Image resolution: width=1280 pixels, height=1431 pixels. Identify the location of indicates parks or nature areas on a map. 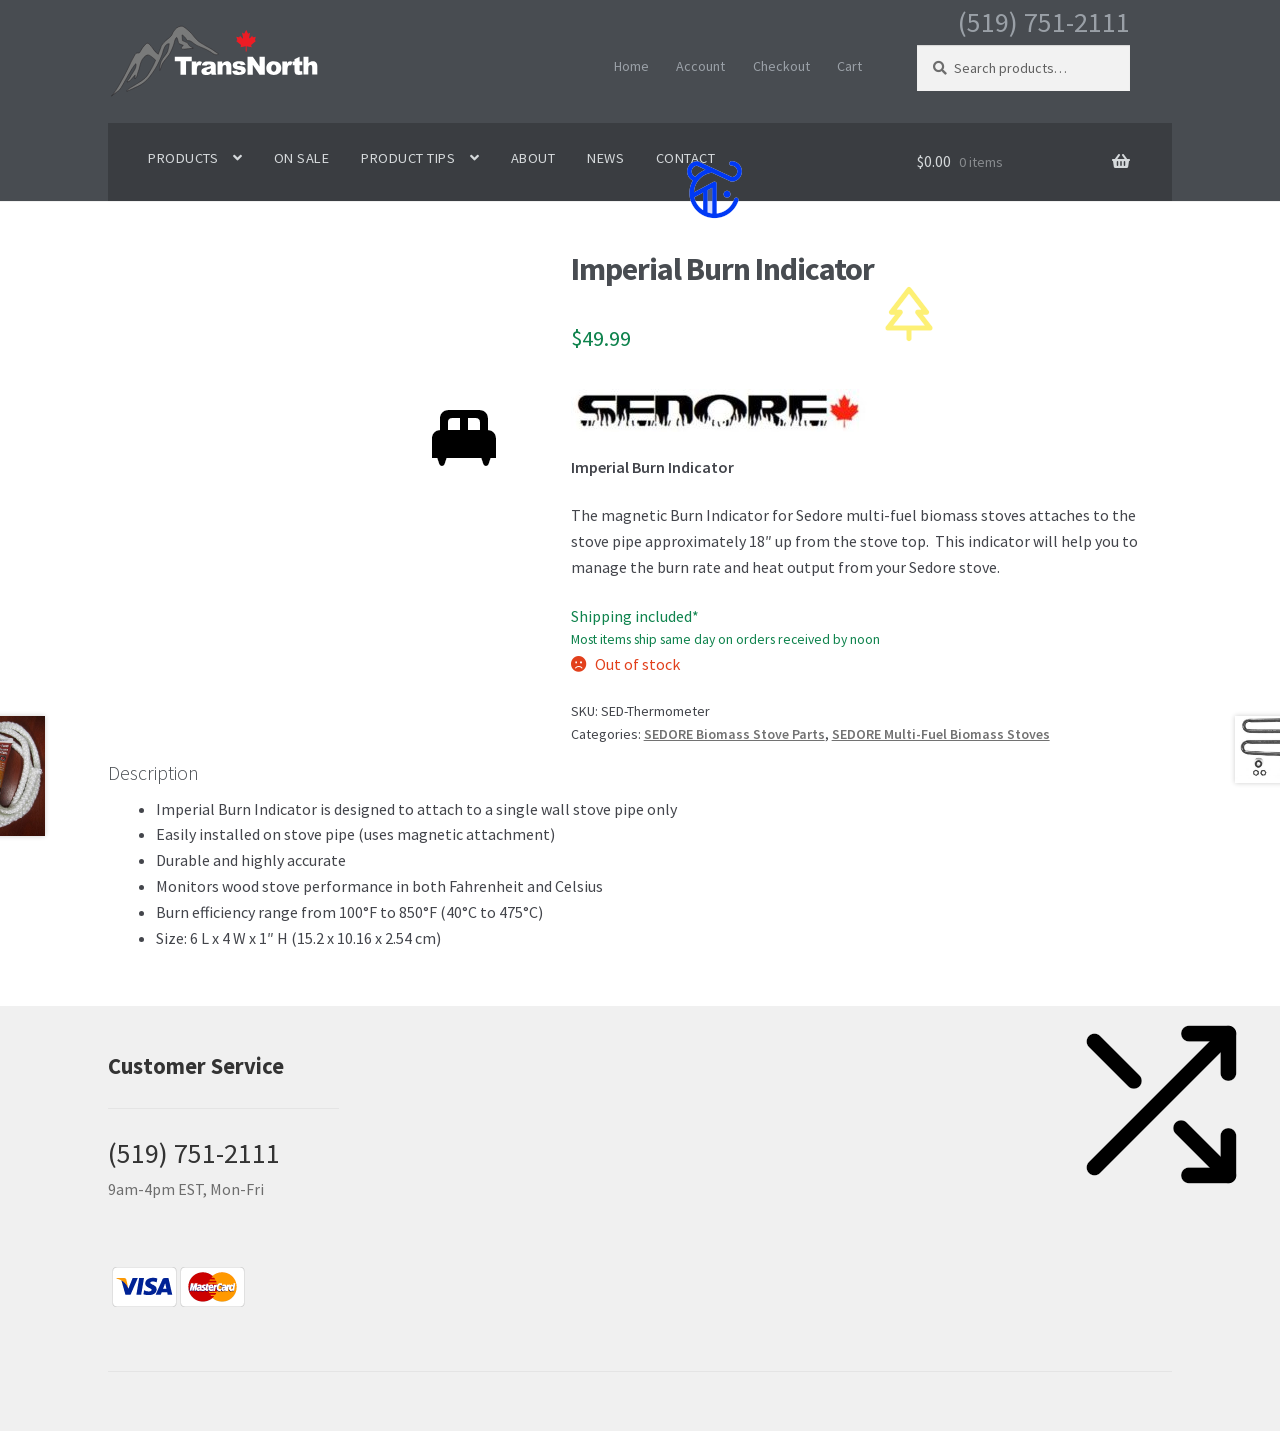
(909, 314).